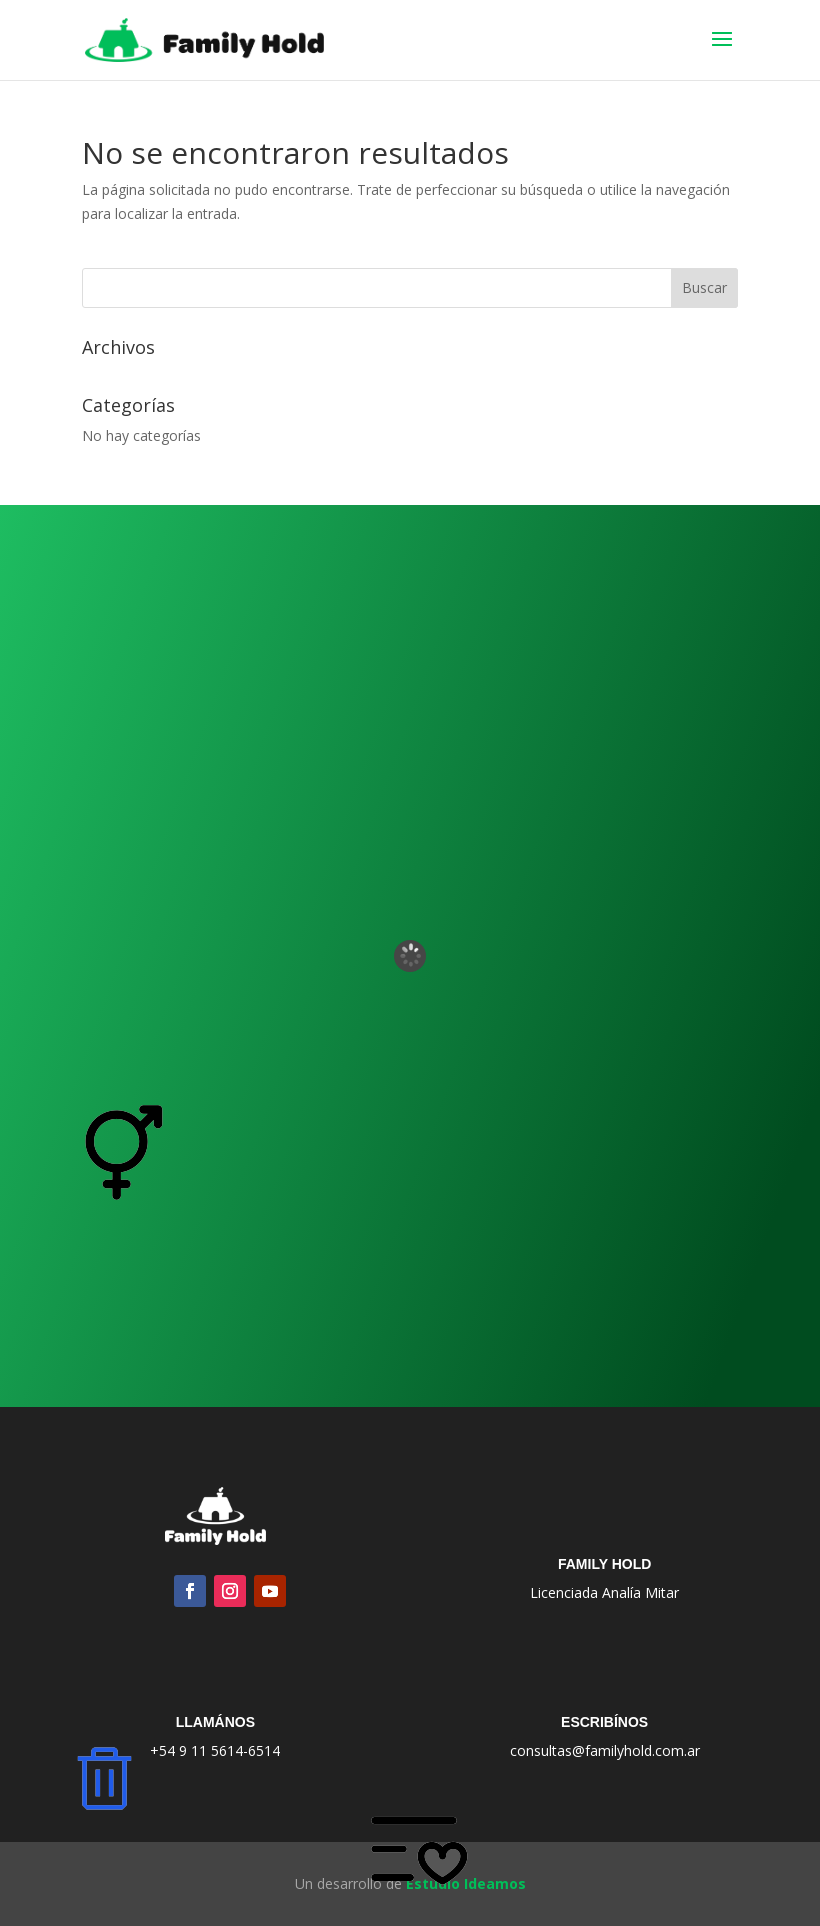 The image size is (820, 1926). What do you see at coordinates (124, 1152) in the screenshot?
I see `select gender or sex options` at bounding box center [124, 1152].